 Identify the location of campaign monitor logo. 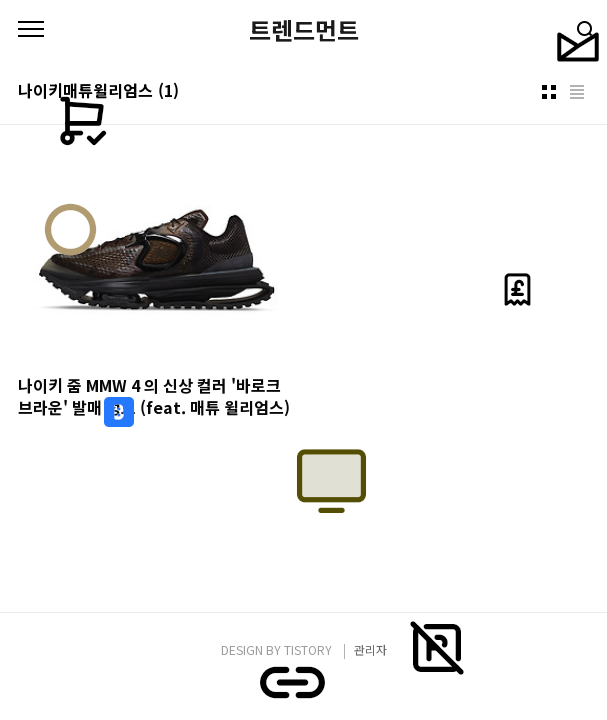
(578, 47).